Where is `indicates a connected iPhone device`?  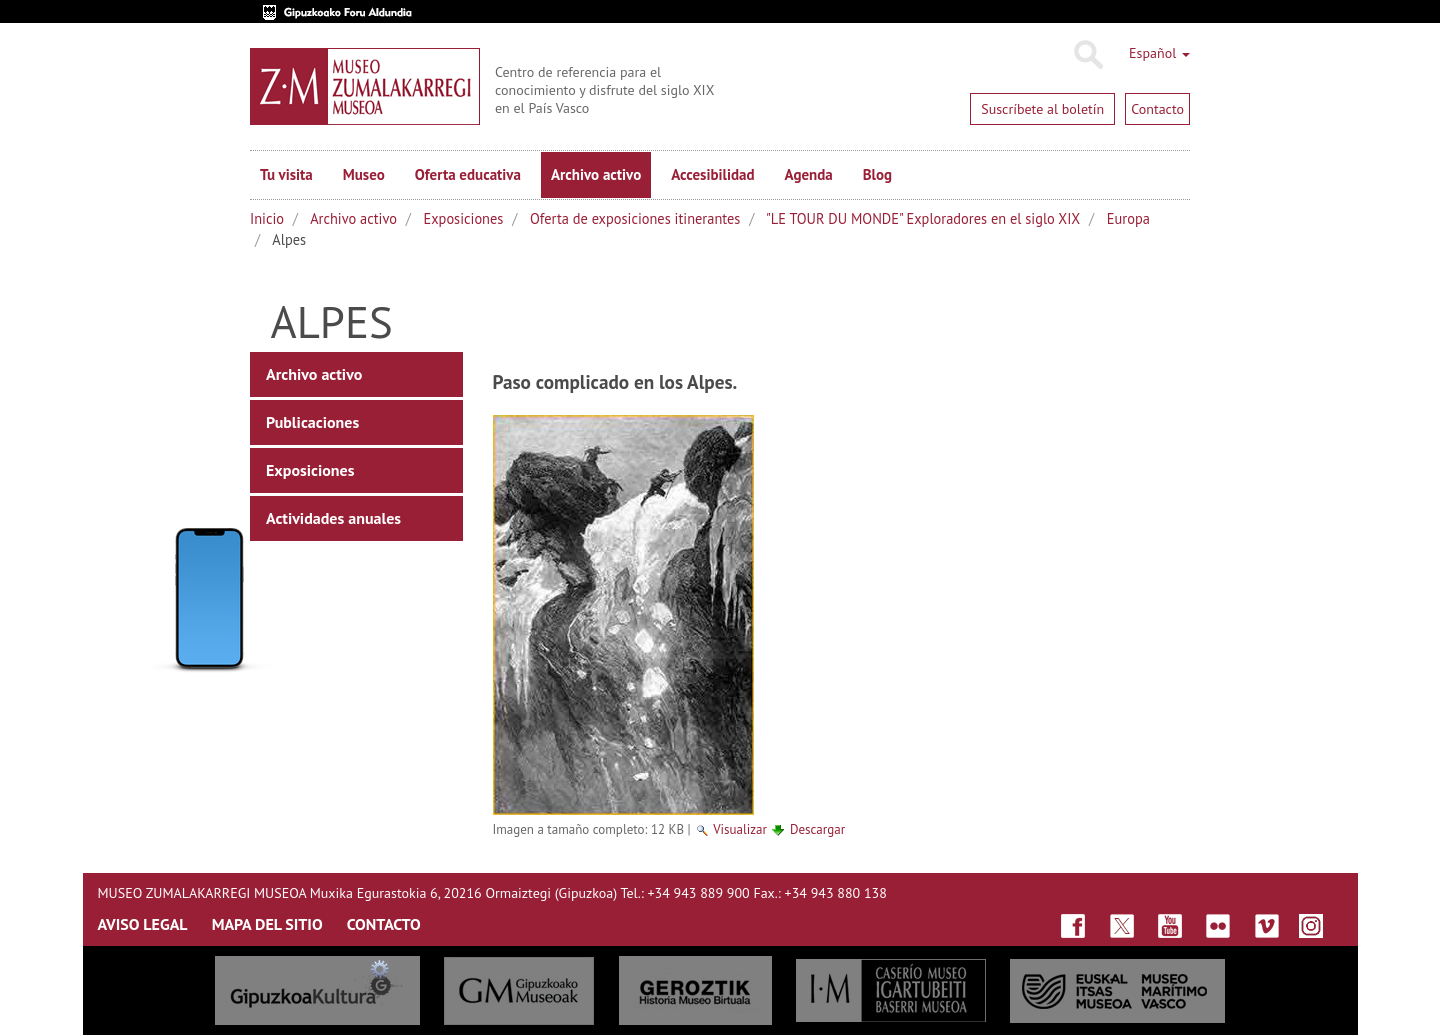
indicates a connected iPhone device is located at coordinates (209, 600).